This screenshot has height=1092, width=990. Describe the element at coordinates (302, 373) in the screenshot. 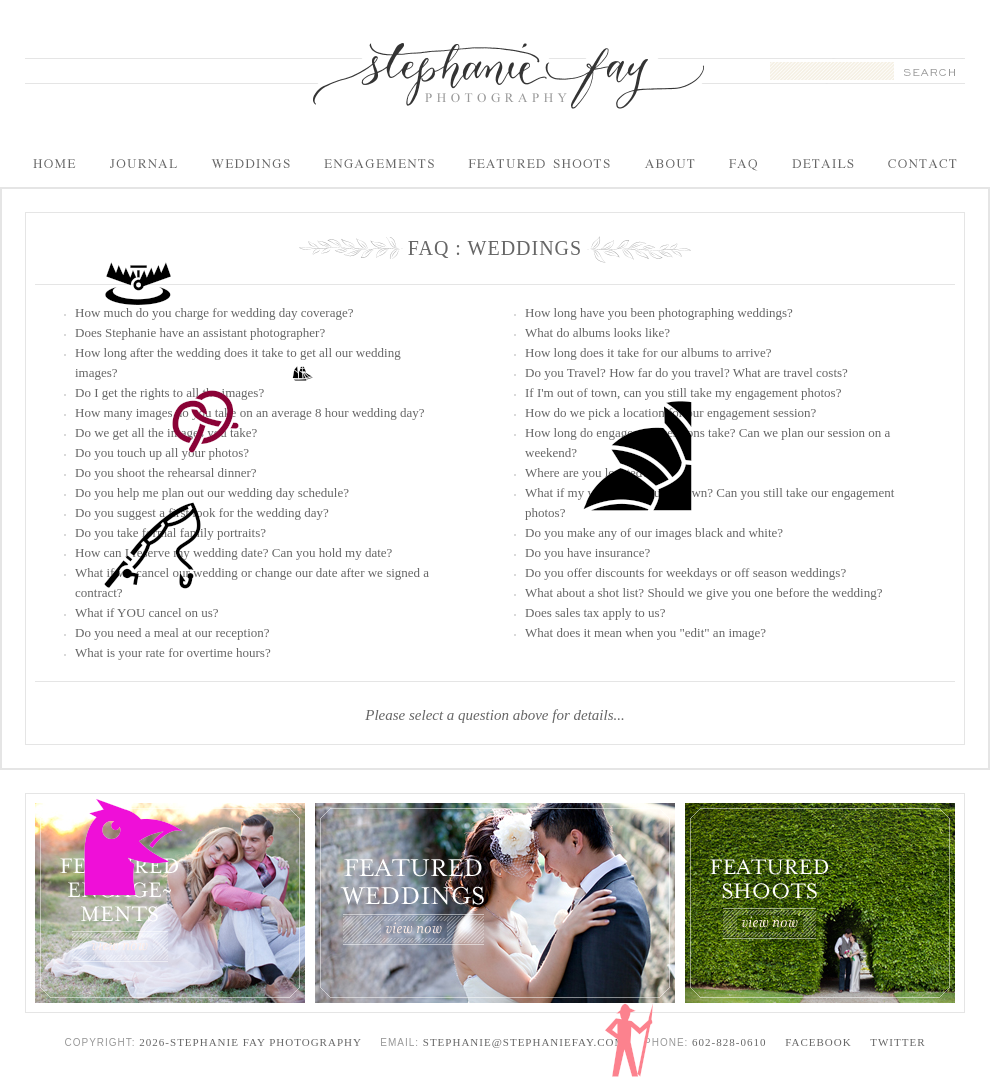

I see `navigate to sailing or boating features` at that location.